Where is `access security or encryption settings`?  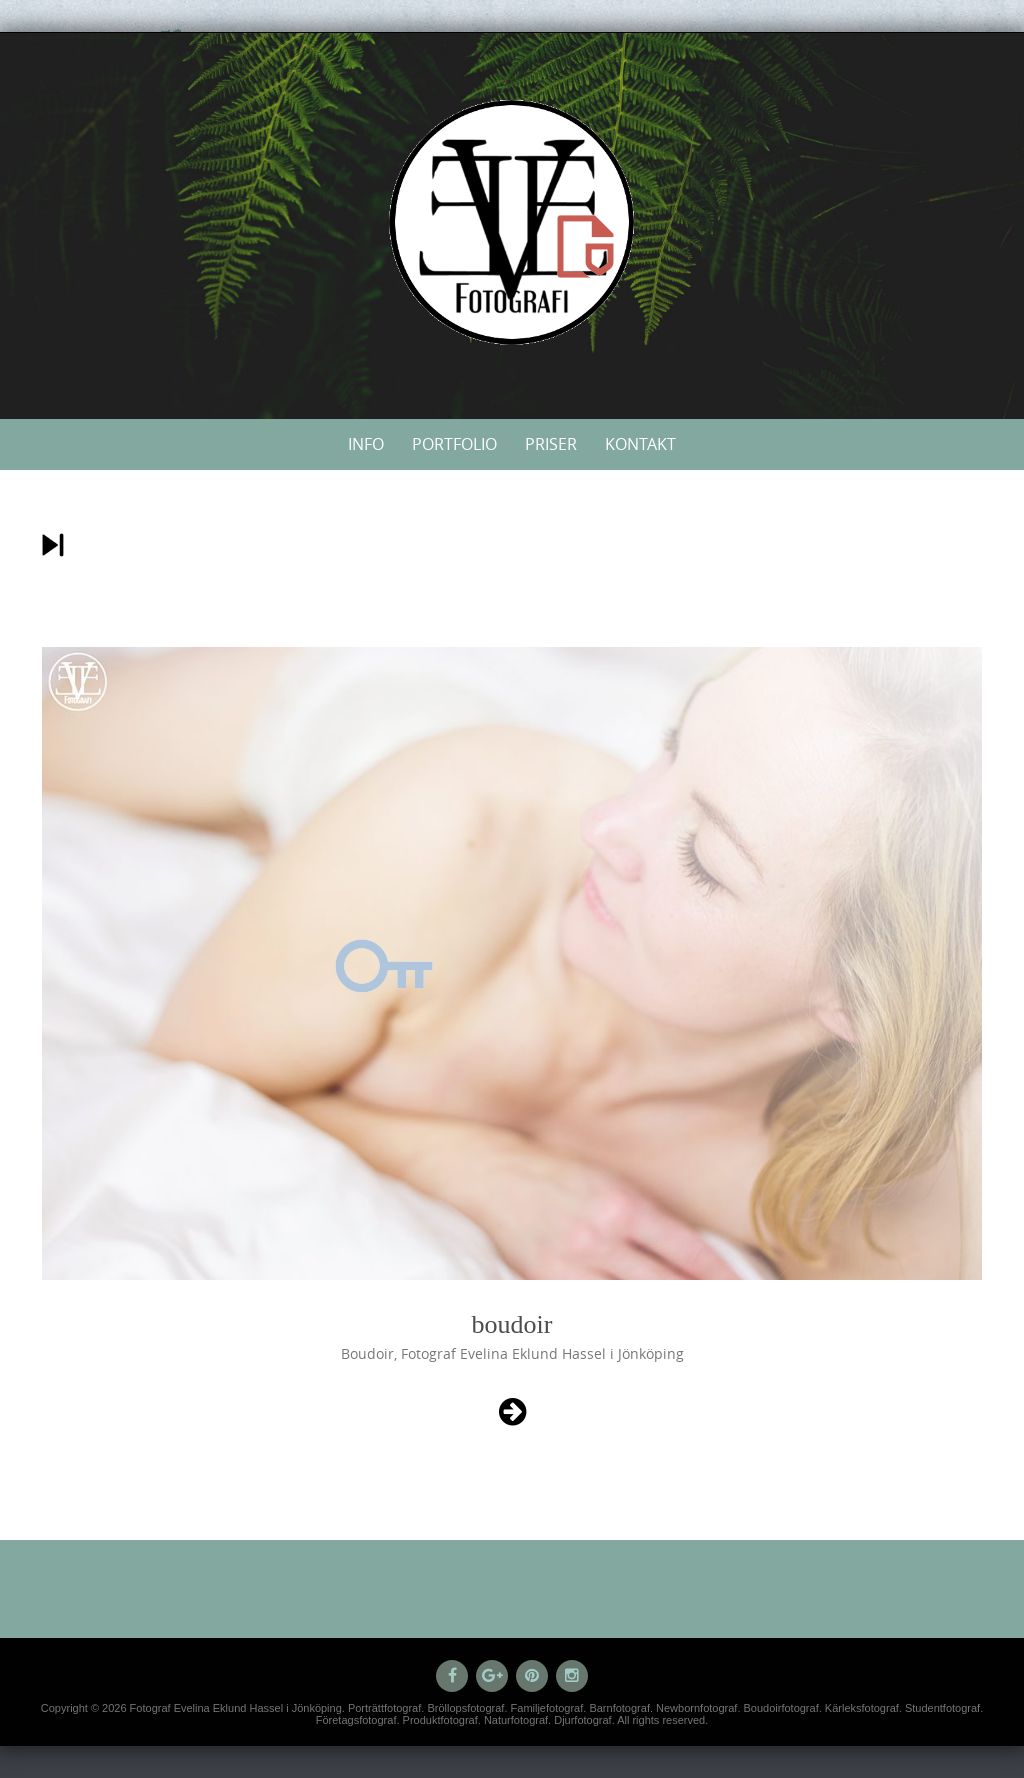
access security or encryption settings is located at coordinates (384, 966).